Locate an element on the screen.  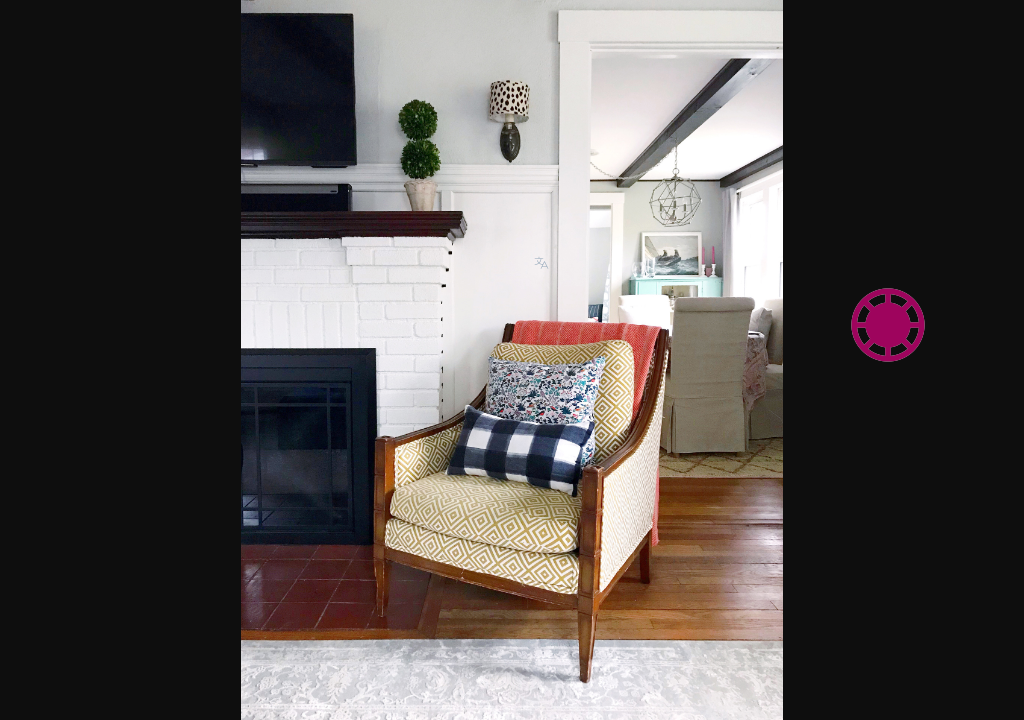
access casino or gambling games is located at coordinates (888, 325).